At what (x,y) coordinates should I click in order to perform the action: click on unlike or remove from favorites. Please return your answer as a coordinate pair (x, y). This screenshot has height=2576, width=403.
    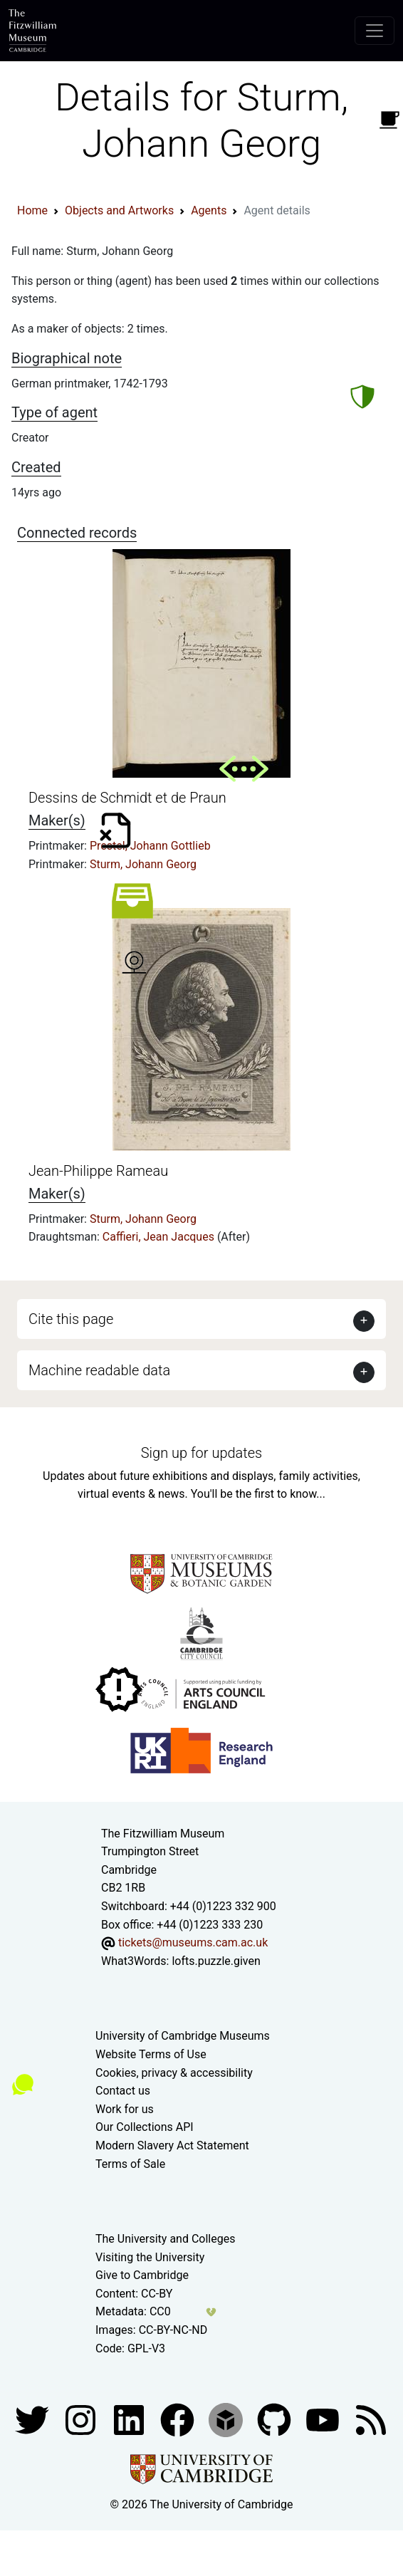
    Looking at the image, I should click on (211, 2312).